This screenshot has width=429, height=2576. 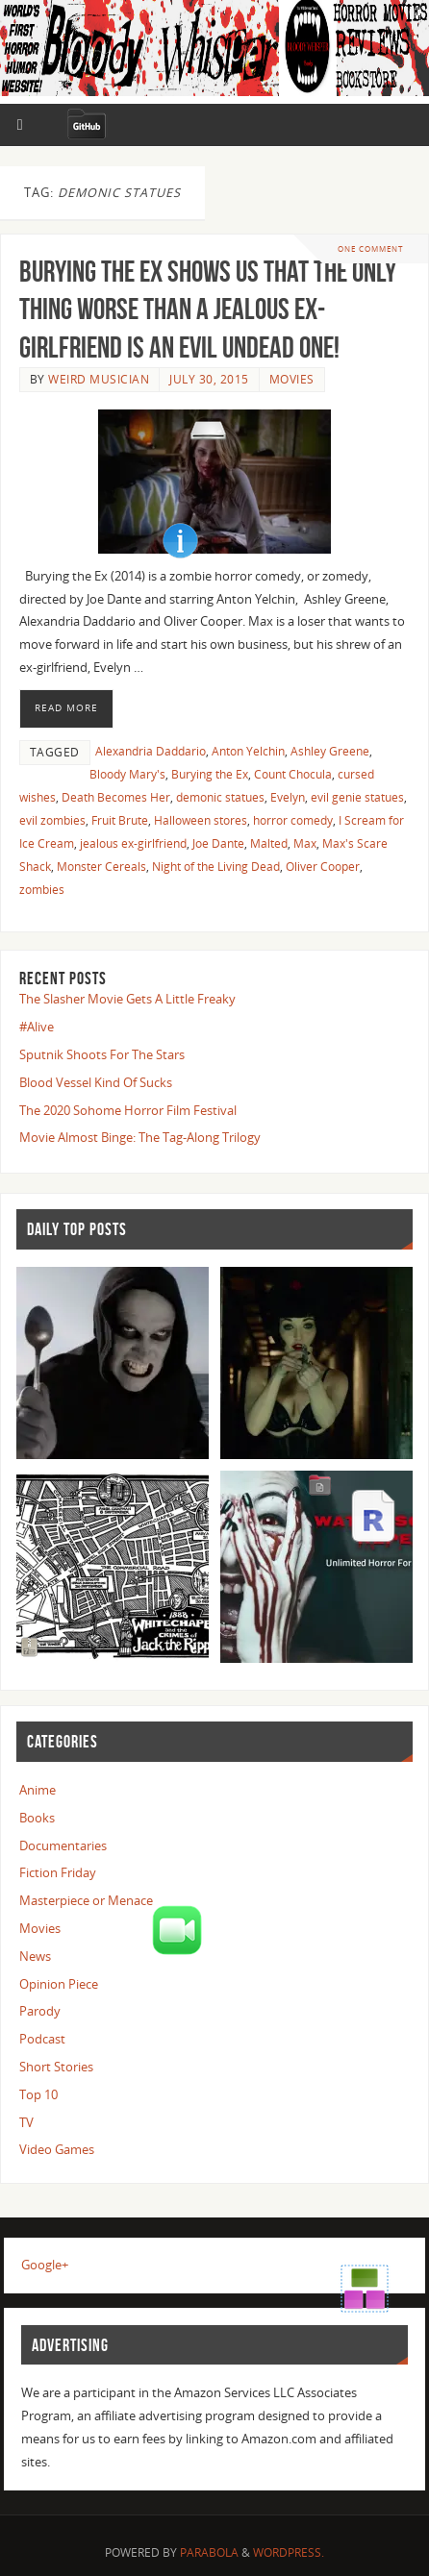 I want to click on an R programming language source file, so click(x=373, y=1516).